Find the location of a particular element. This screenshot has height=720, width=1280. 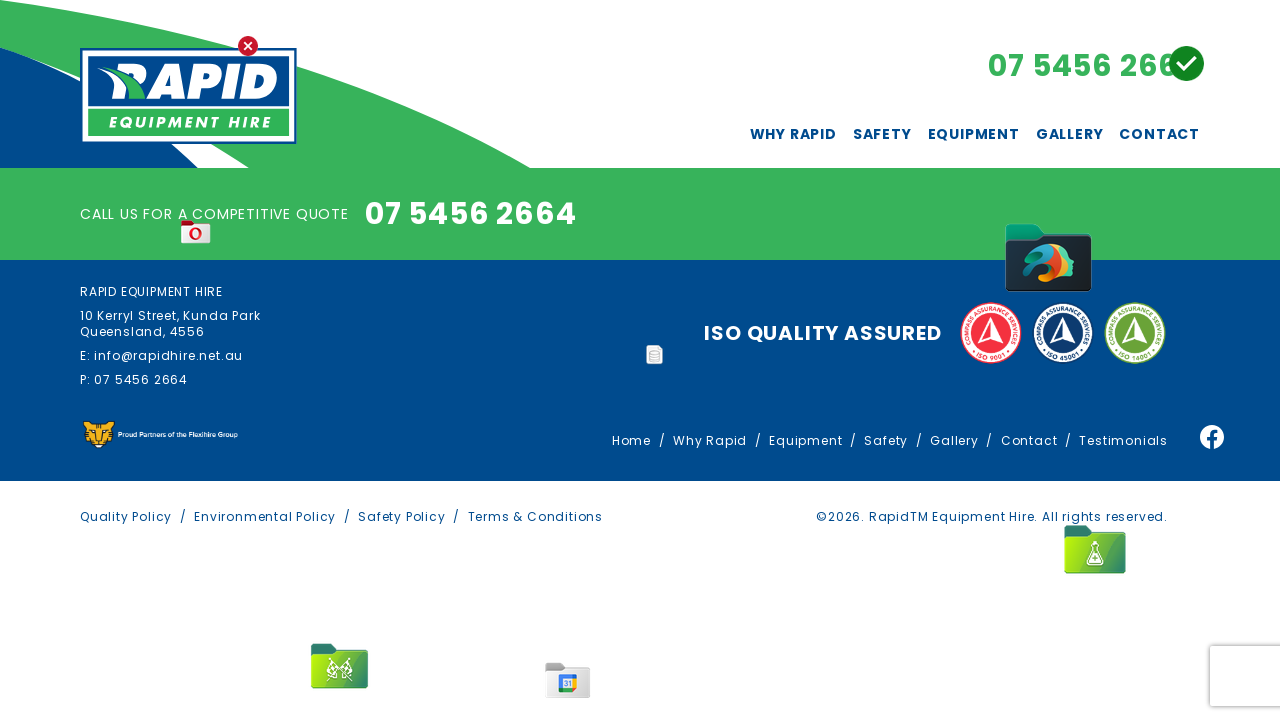

confirm or approve an action is located at coordinates (1186, 63).